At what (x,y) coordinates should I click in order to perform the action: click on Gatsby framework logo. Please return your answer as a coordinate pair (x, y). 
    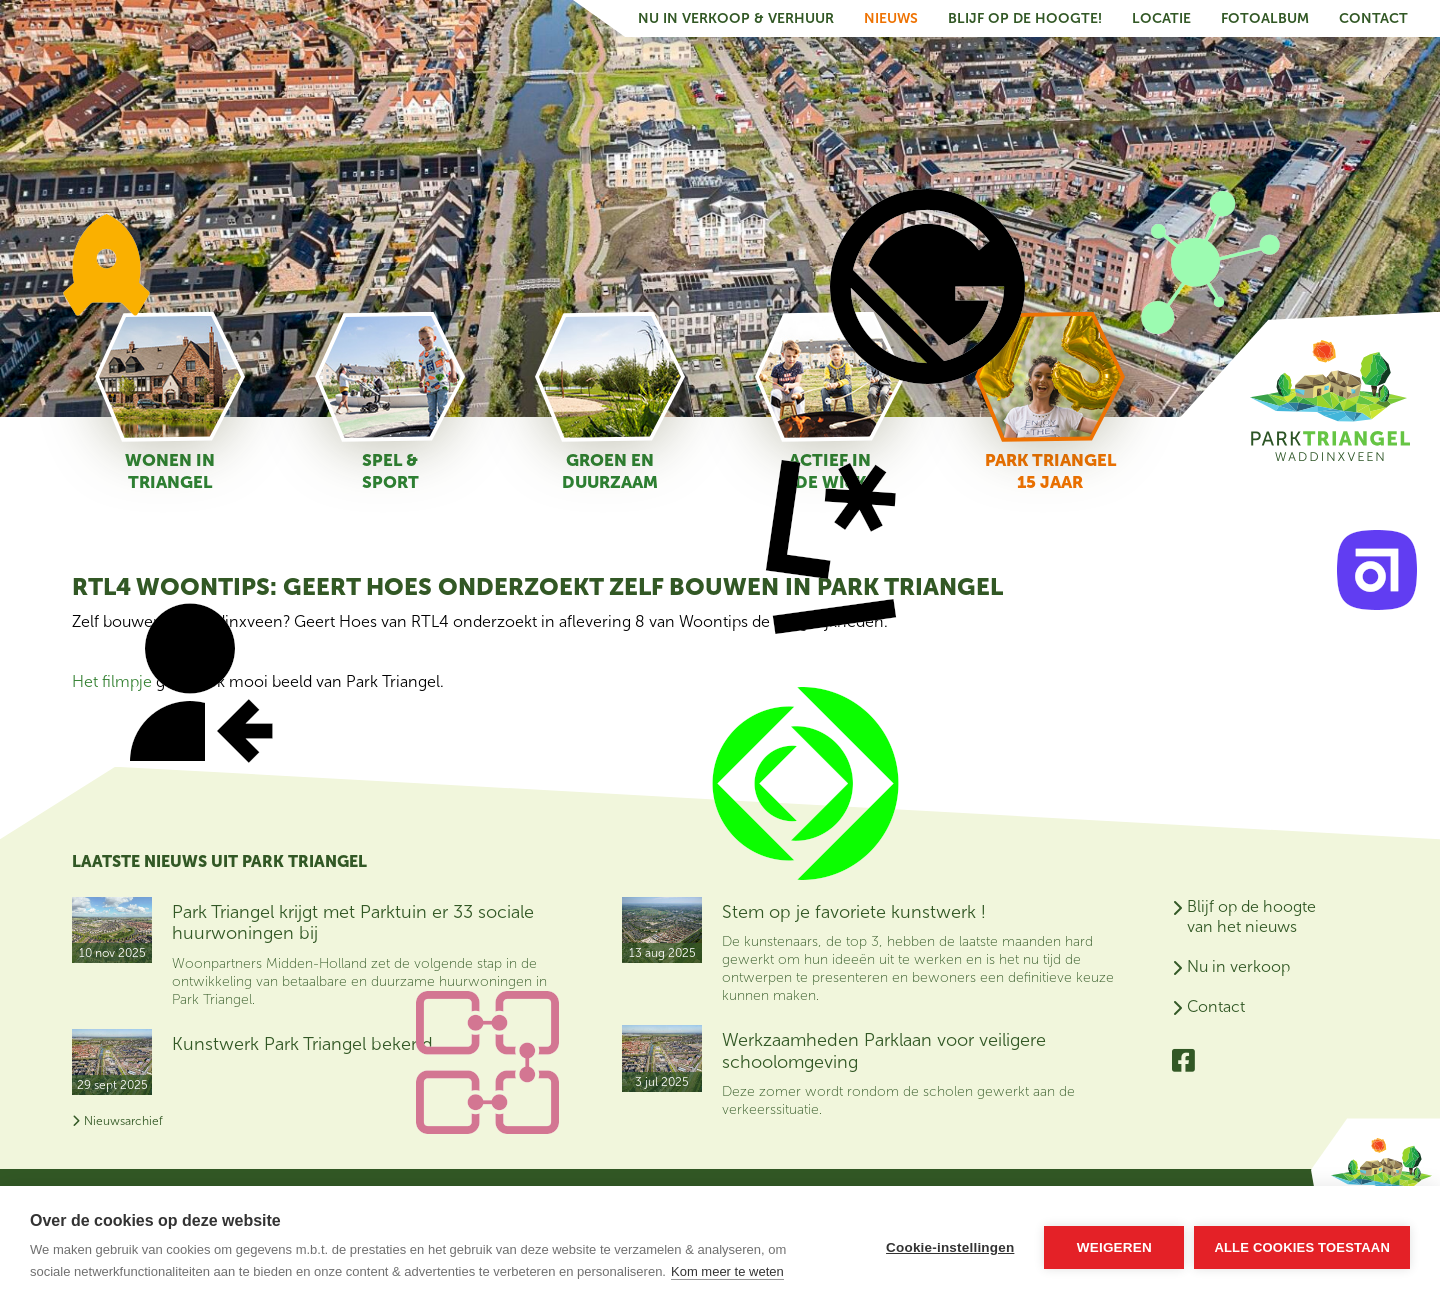
    Looking at the image, I should click on (927, 286).